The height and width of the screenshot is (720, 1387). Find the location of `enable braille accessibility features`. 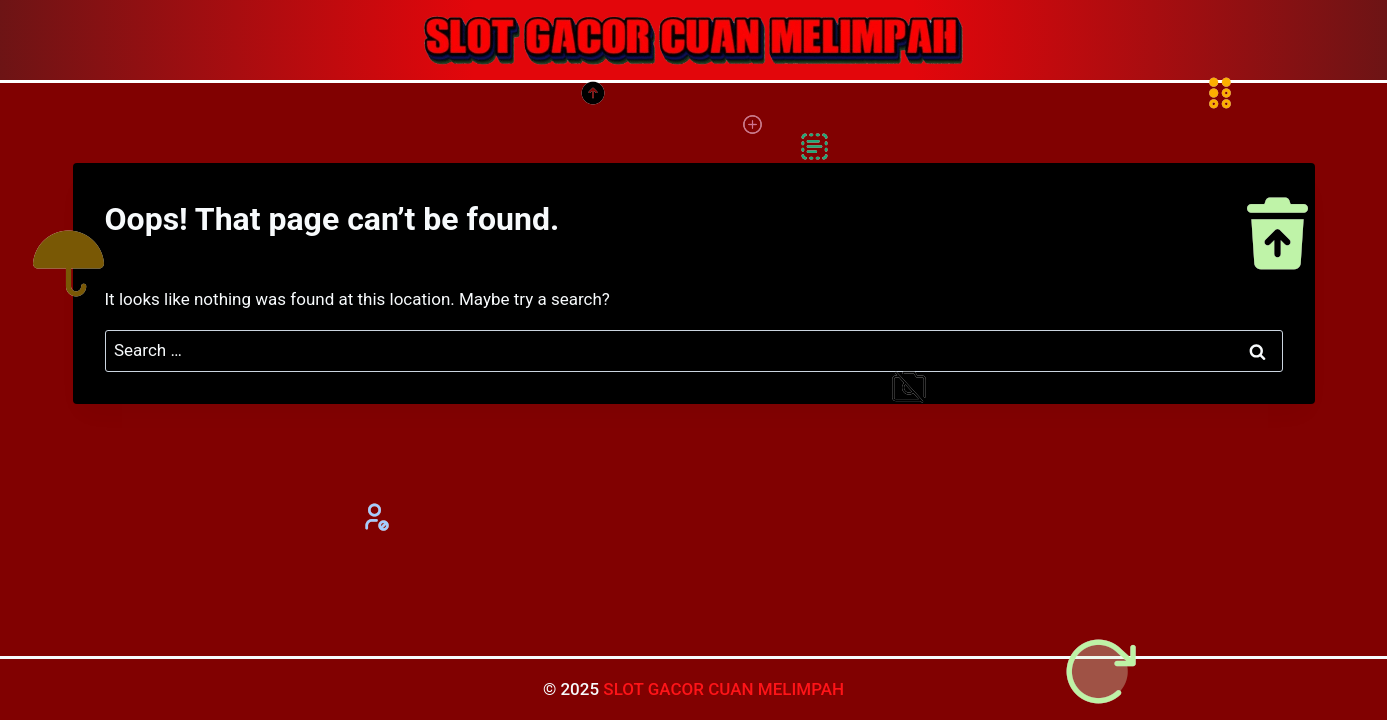

enable braille accessibility features is located at coordinates (1220, 93).